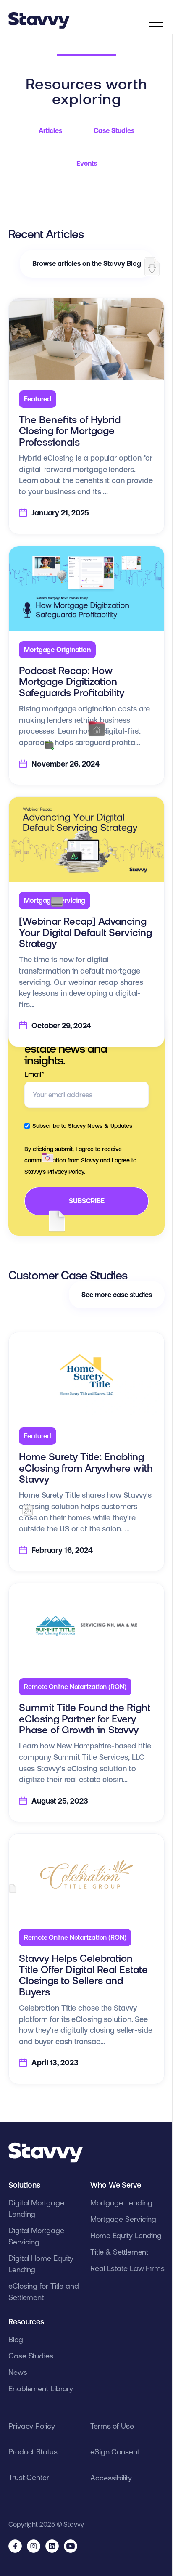 This screenshot has height=2576, width=173. I want to click on open folder containing instagram downloads, so click(47, 1157).